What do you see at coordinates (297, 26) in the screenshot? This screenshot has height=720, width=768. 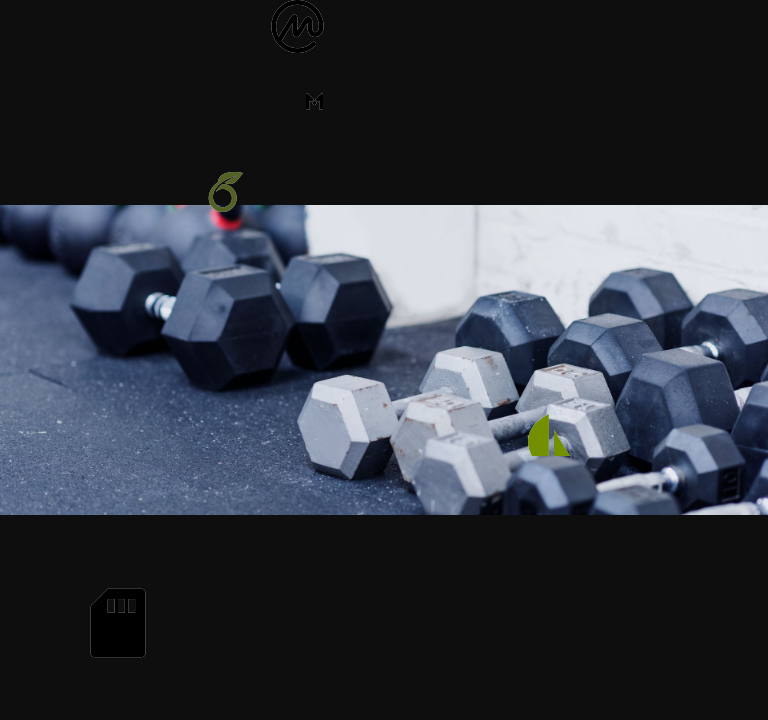 I see `open CoinMarketCap app` at bounding box center [297, 26].